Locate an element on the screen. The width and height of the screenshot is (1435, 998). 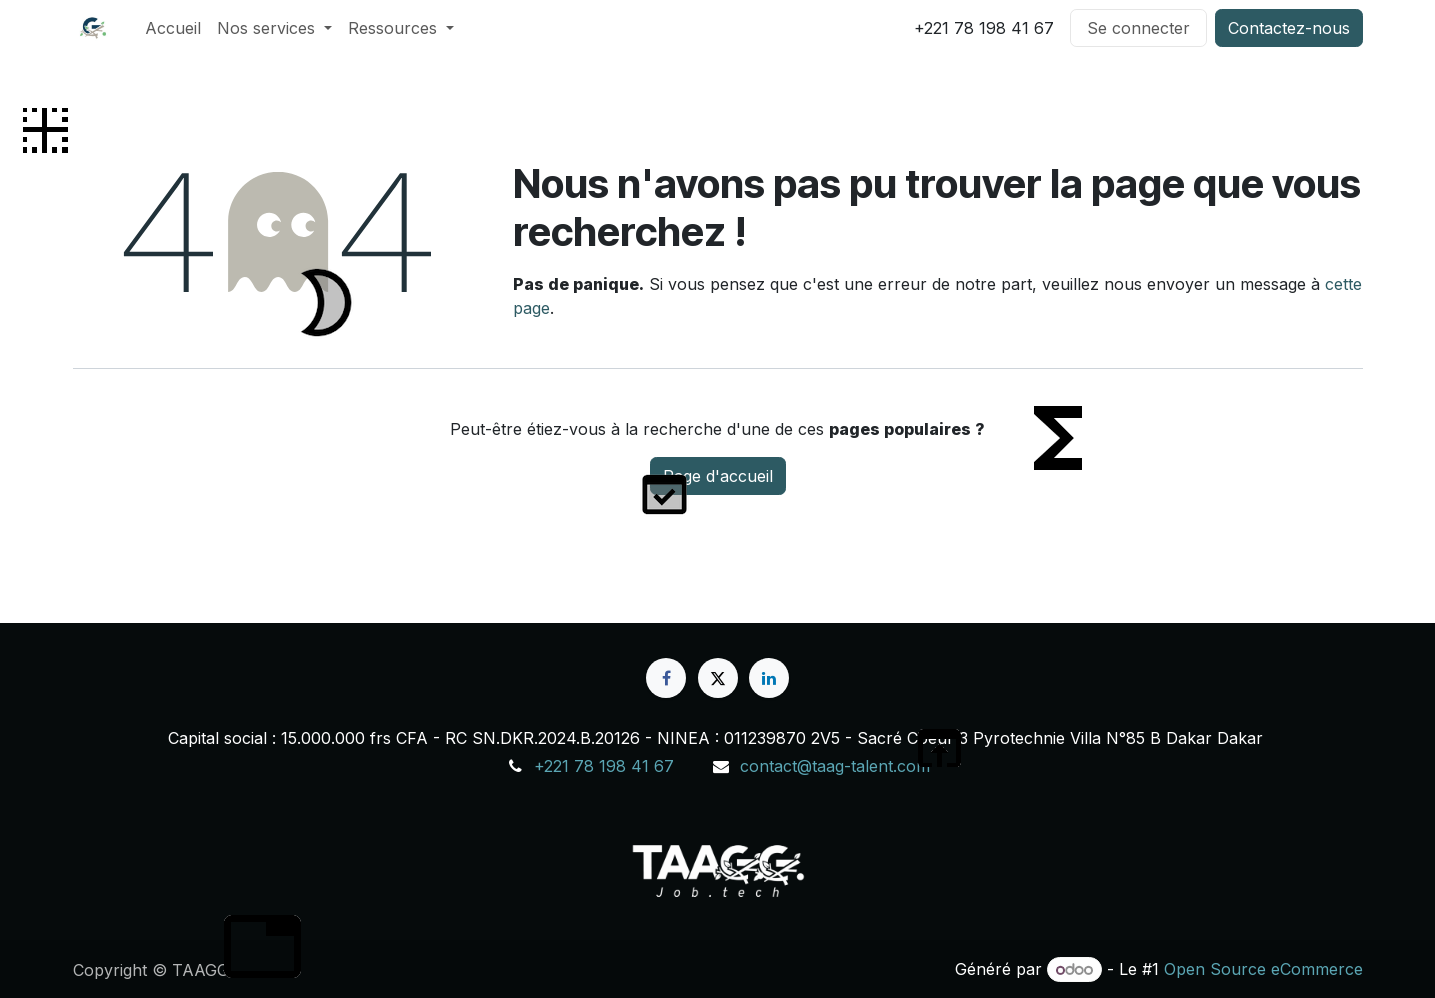
toggle dark mode or night theme is located at coordinates (324, 302).